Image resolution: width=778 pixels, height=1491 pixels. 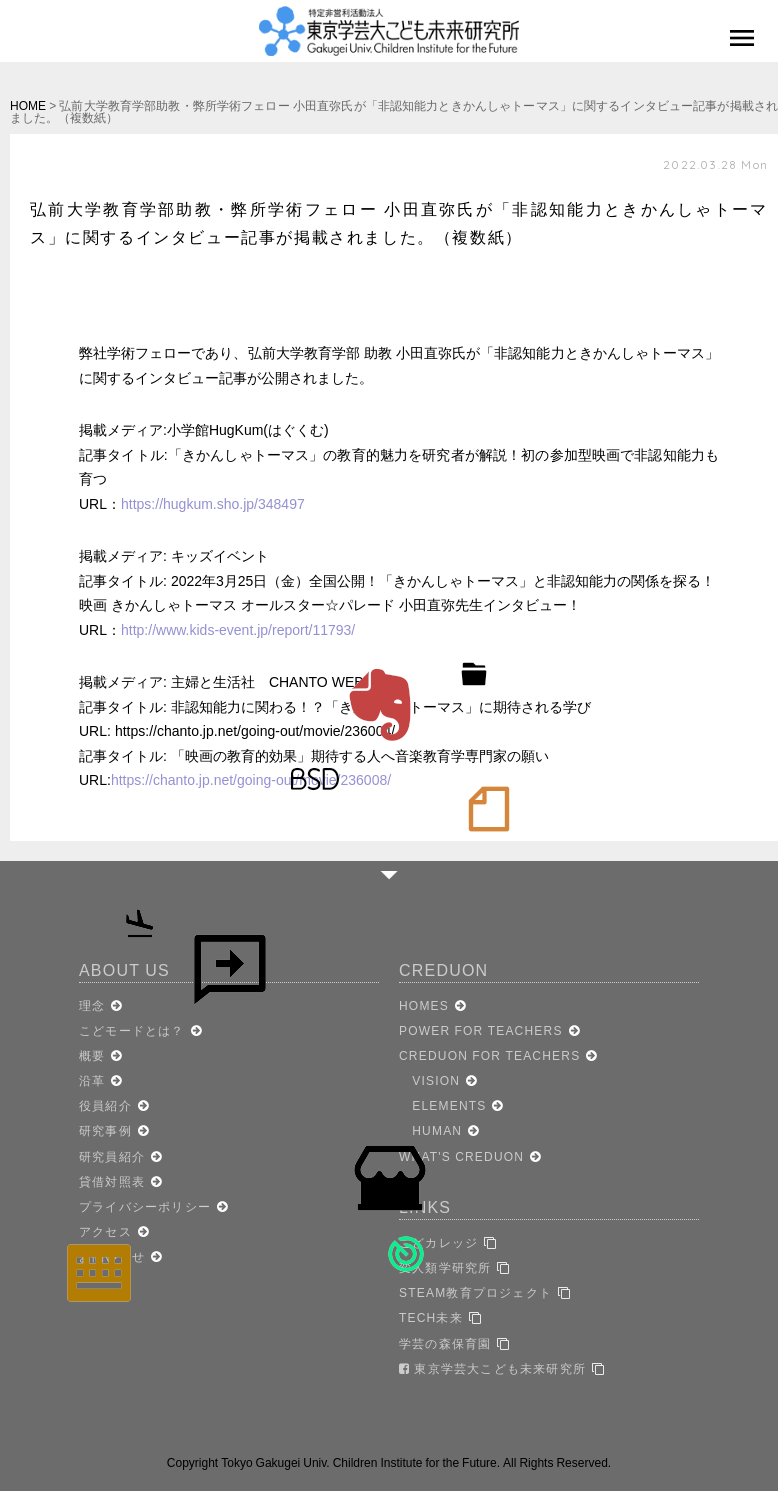 What do you see at coordinates (315, 779) in the screenshot?
I see `BSD operating system logo` at bounding box center [315, 779].